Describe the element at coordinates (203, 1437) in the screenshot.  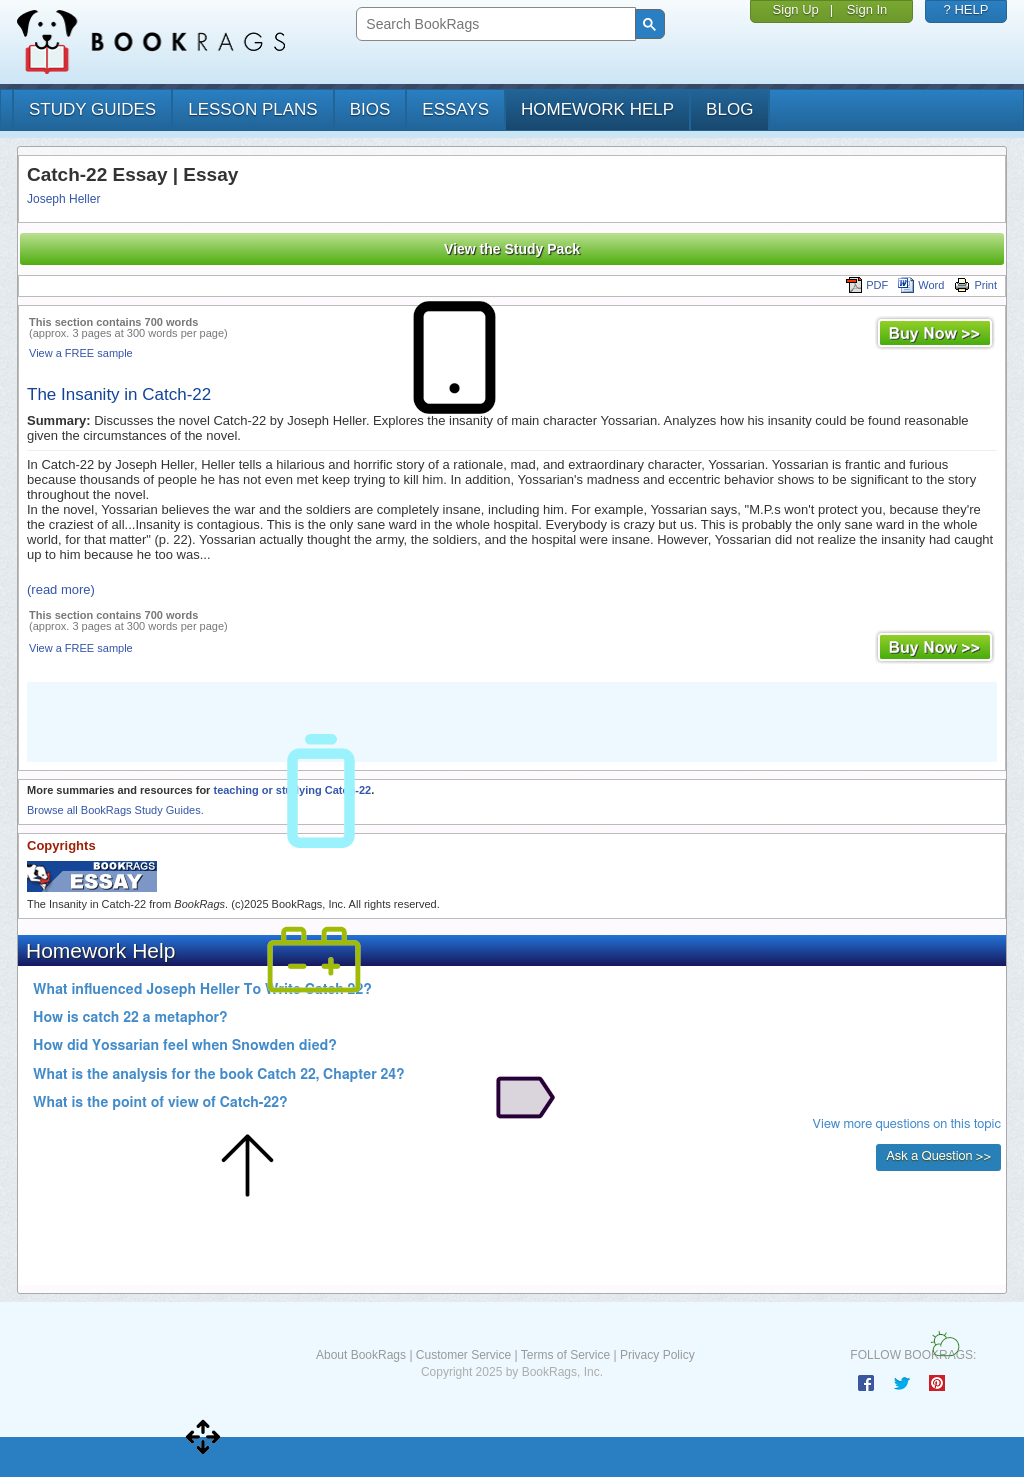
I see `expand to fullscreen mode` at that location.